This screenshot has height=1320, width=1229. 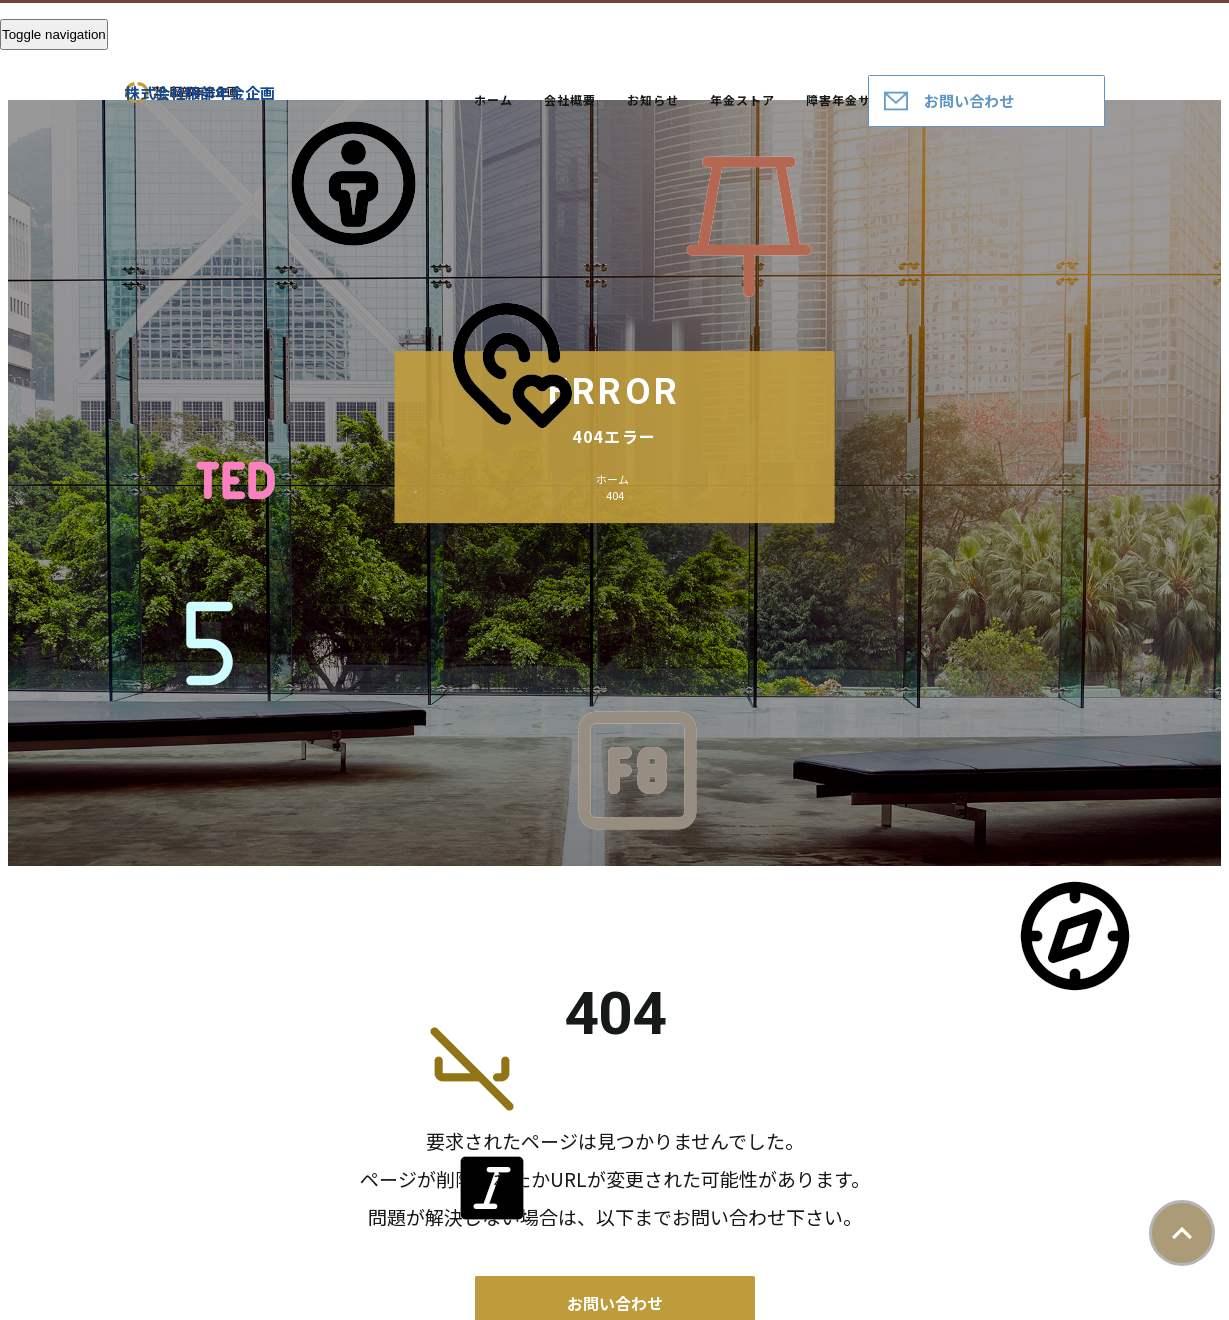 What do you see at coordinates (353, 183) in the screenshot?
I see `indicates creative commons attribution license required` at bounding box center [353, 183].